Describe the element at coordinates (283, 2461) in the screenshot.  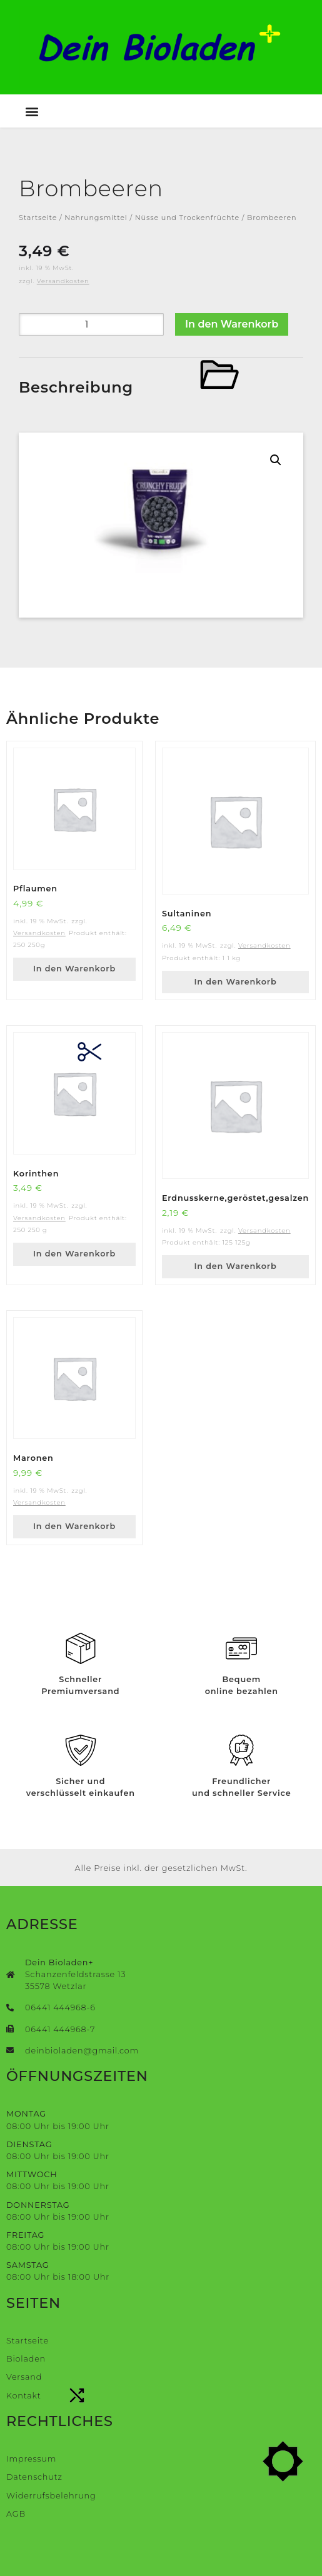
I see `adjust screen brightness settings` at that location.